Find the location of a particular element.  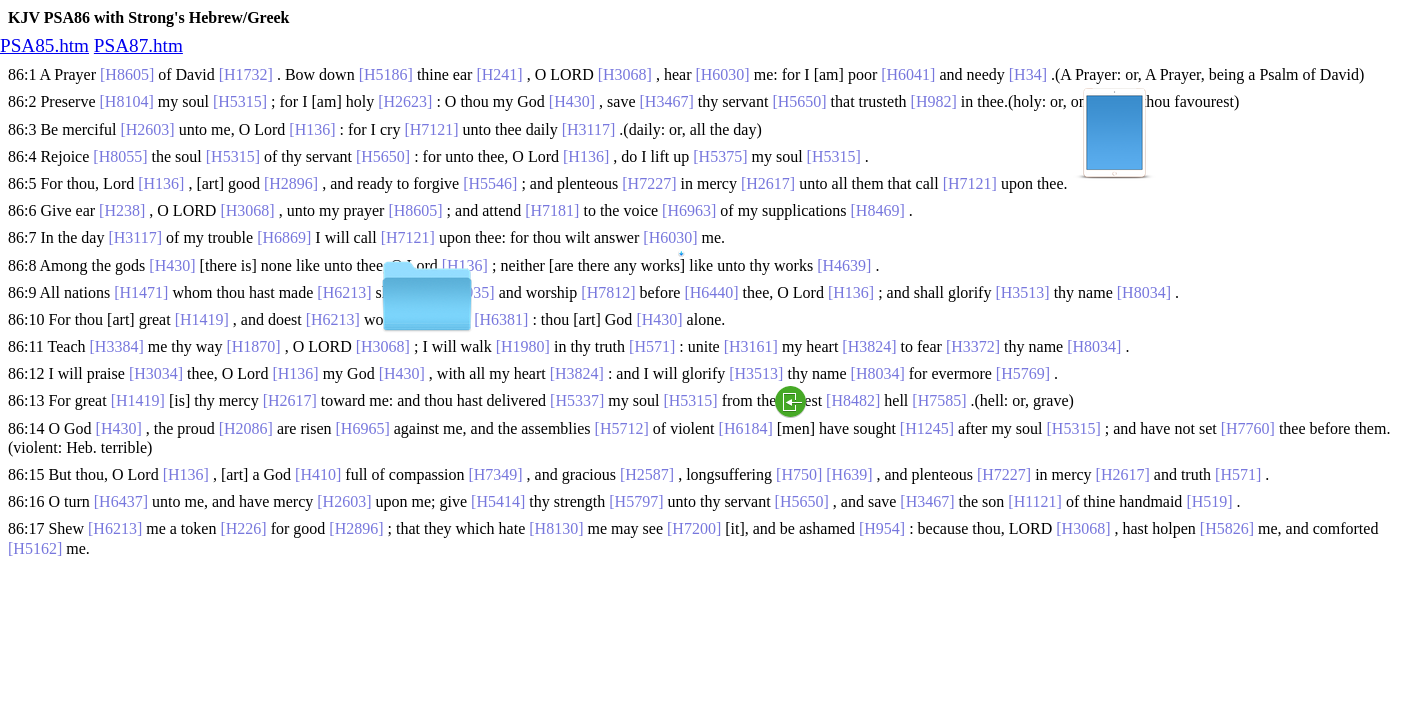

iPad with cellular connectivity is located at coordinates (1114, 133).